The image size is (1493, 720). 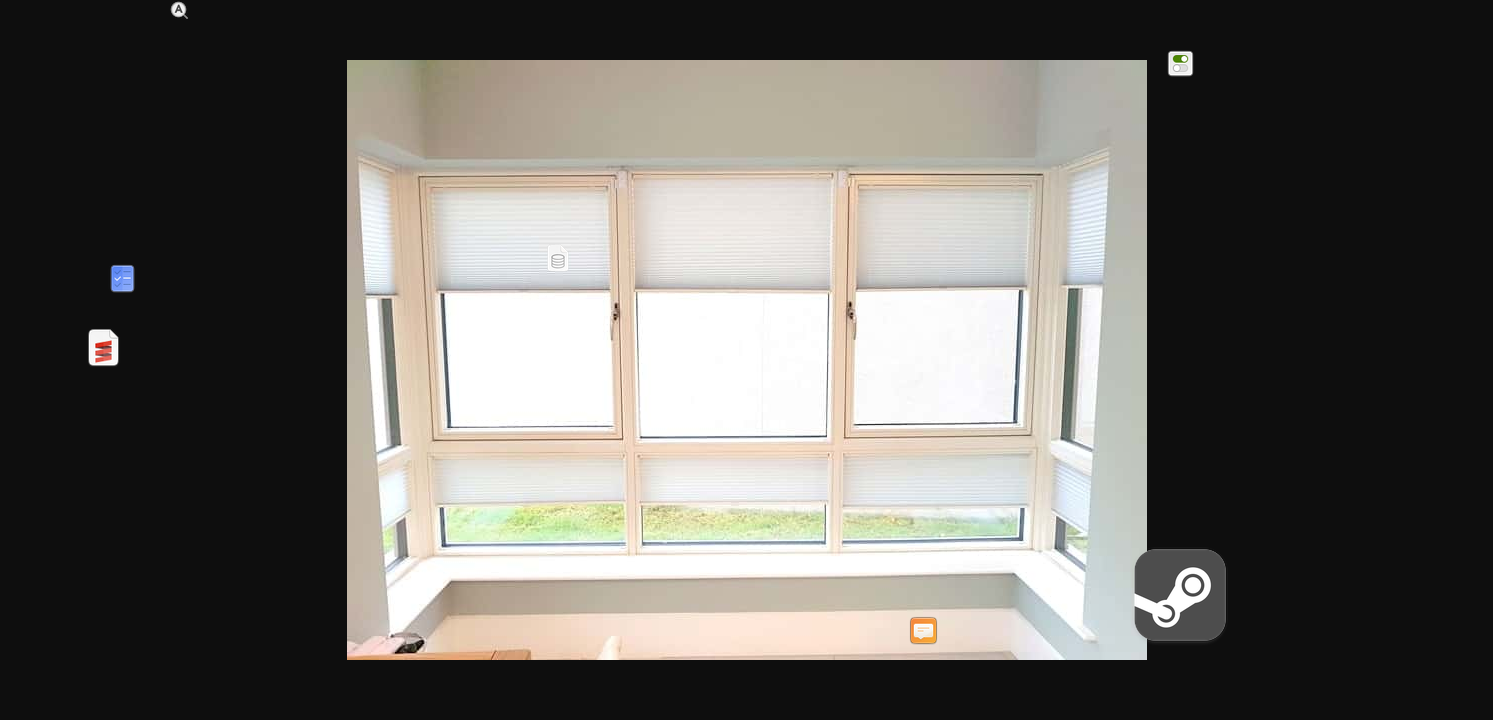 What do you see at coordinates (1180, 63) in the screenshot?
I see `open system settings or preferences` at bounding box center [1180, 63].